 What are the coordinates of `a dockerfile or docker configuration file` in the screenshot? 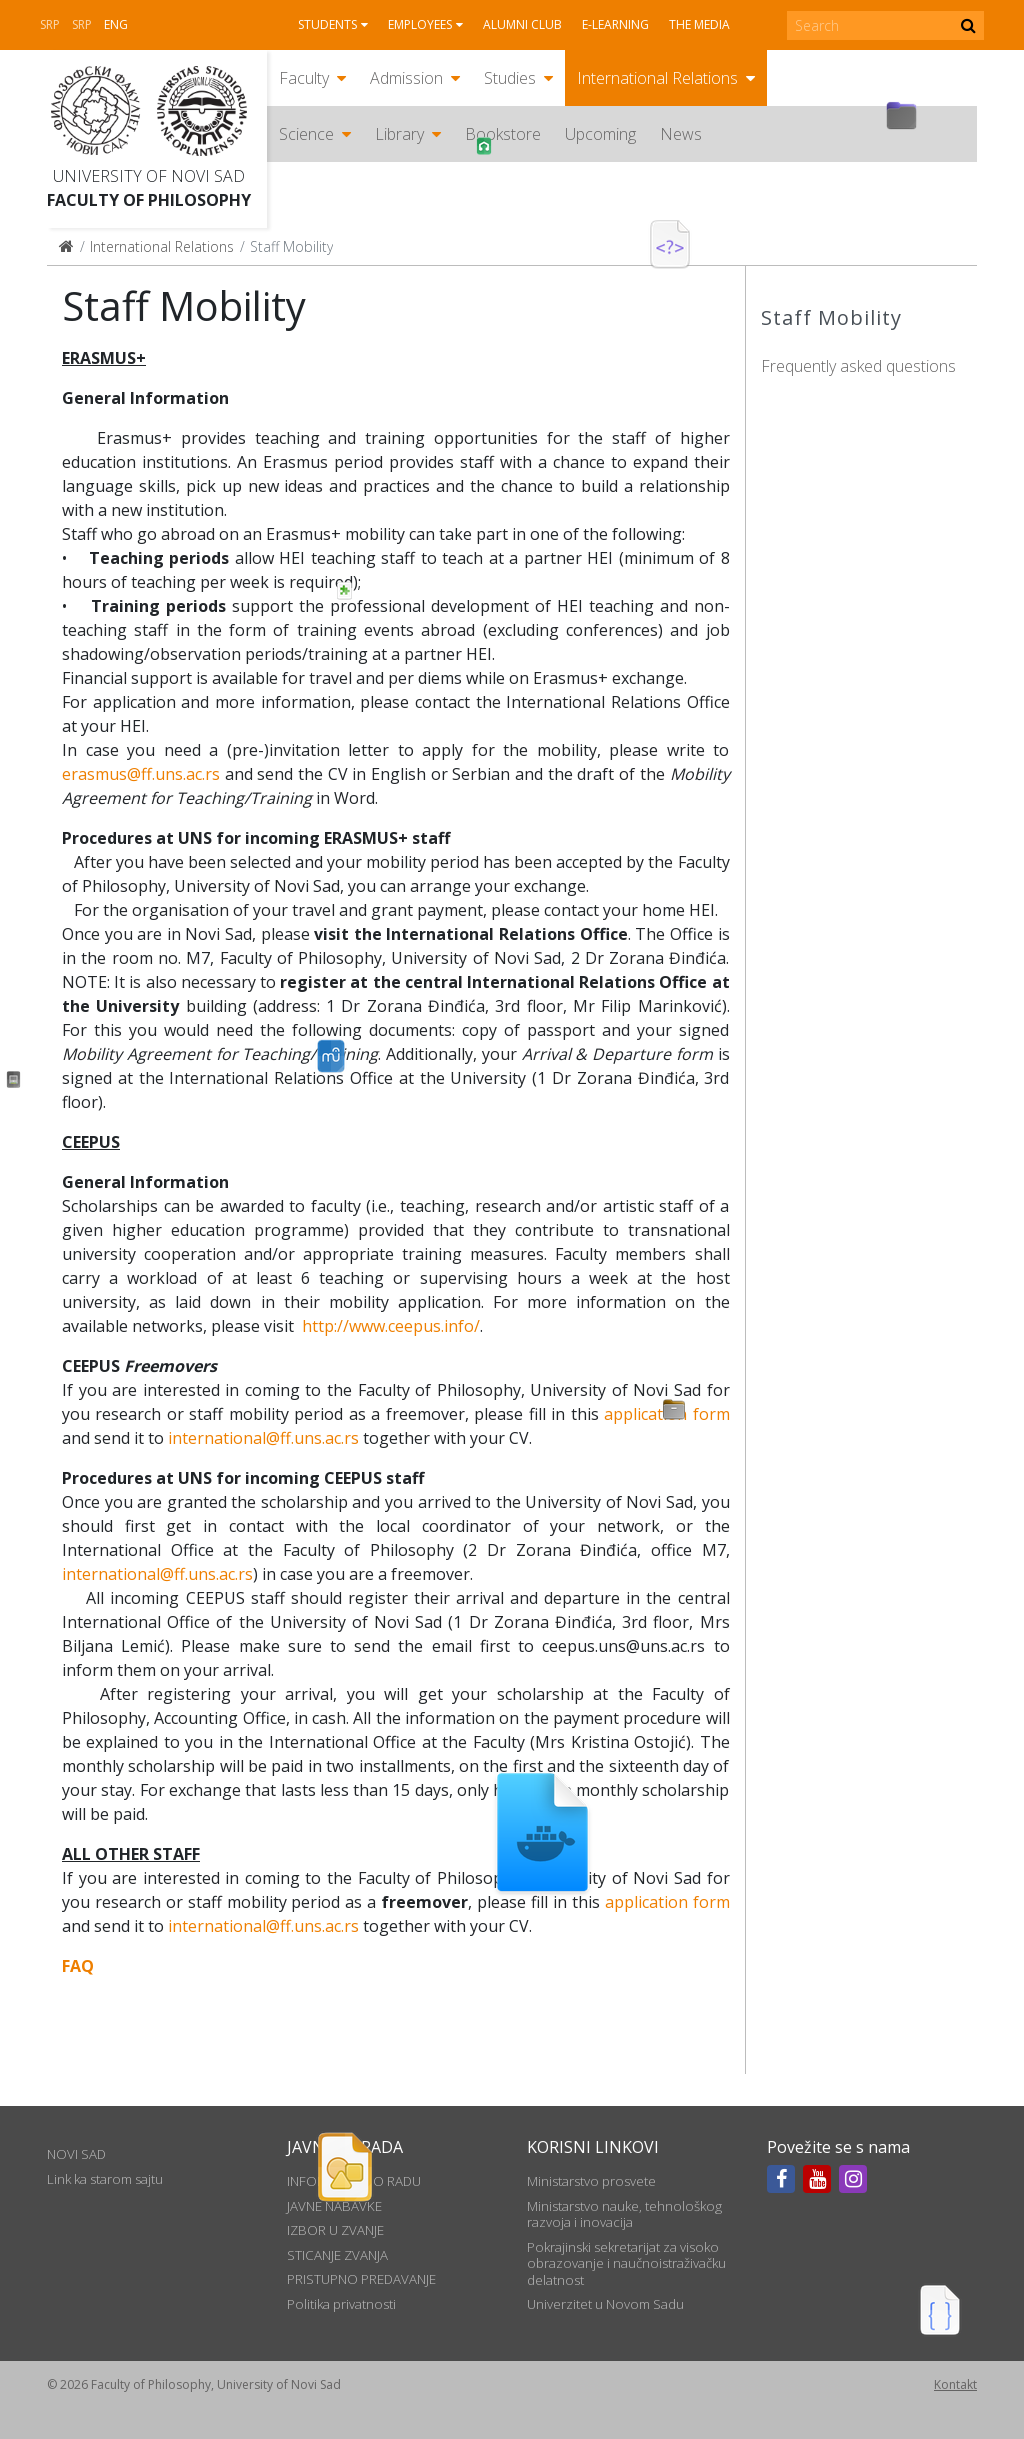 It's located at (542, 1834).